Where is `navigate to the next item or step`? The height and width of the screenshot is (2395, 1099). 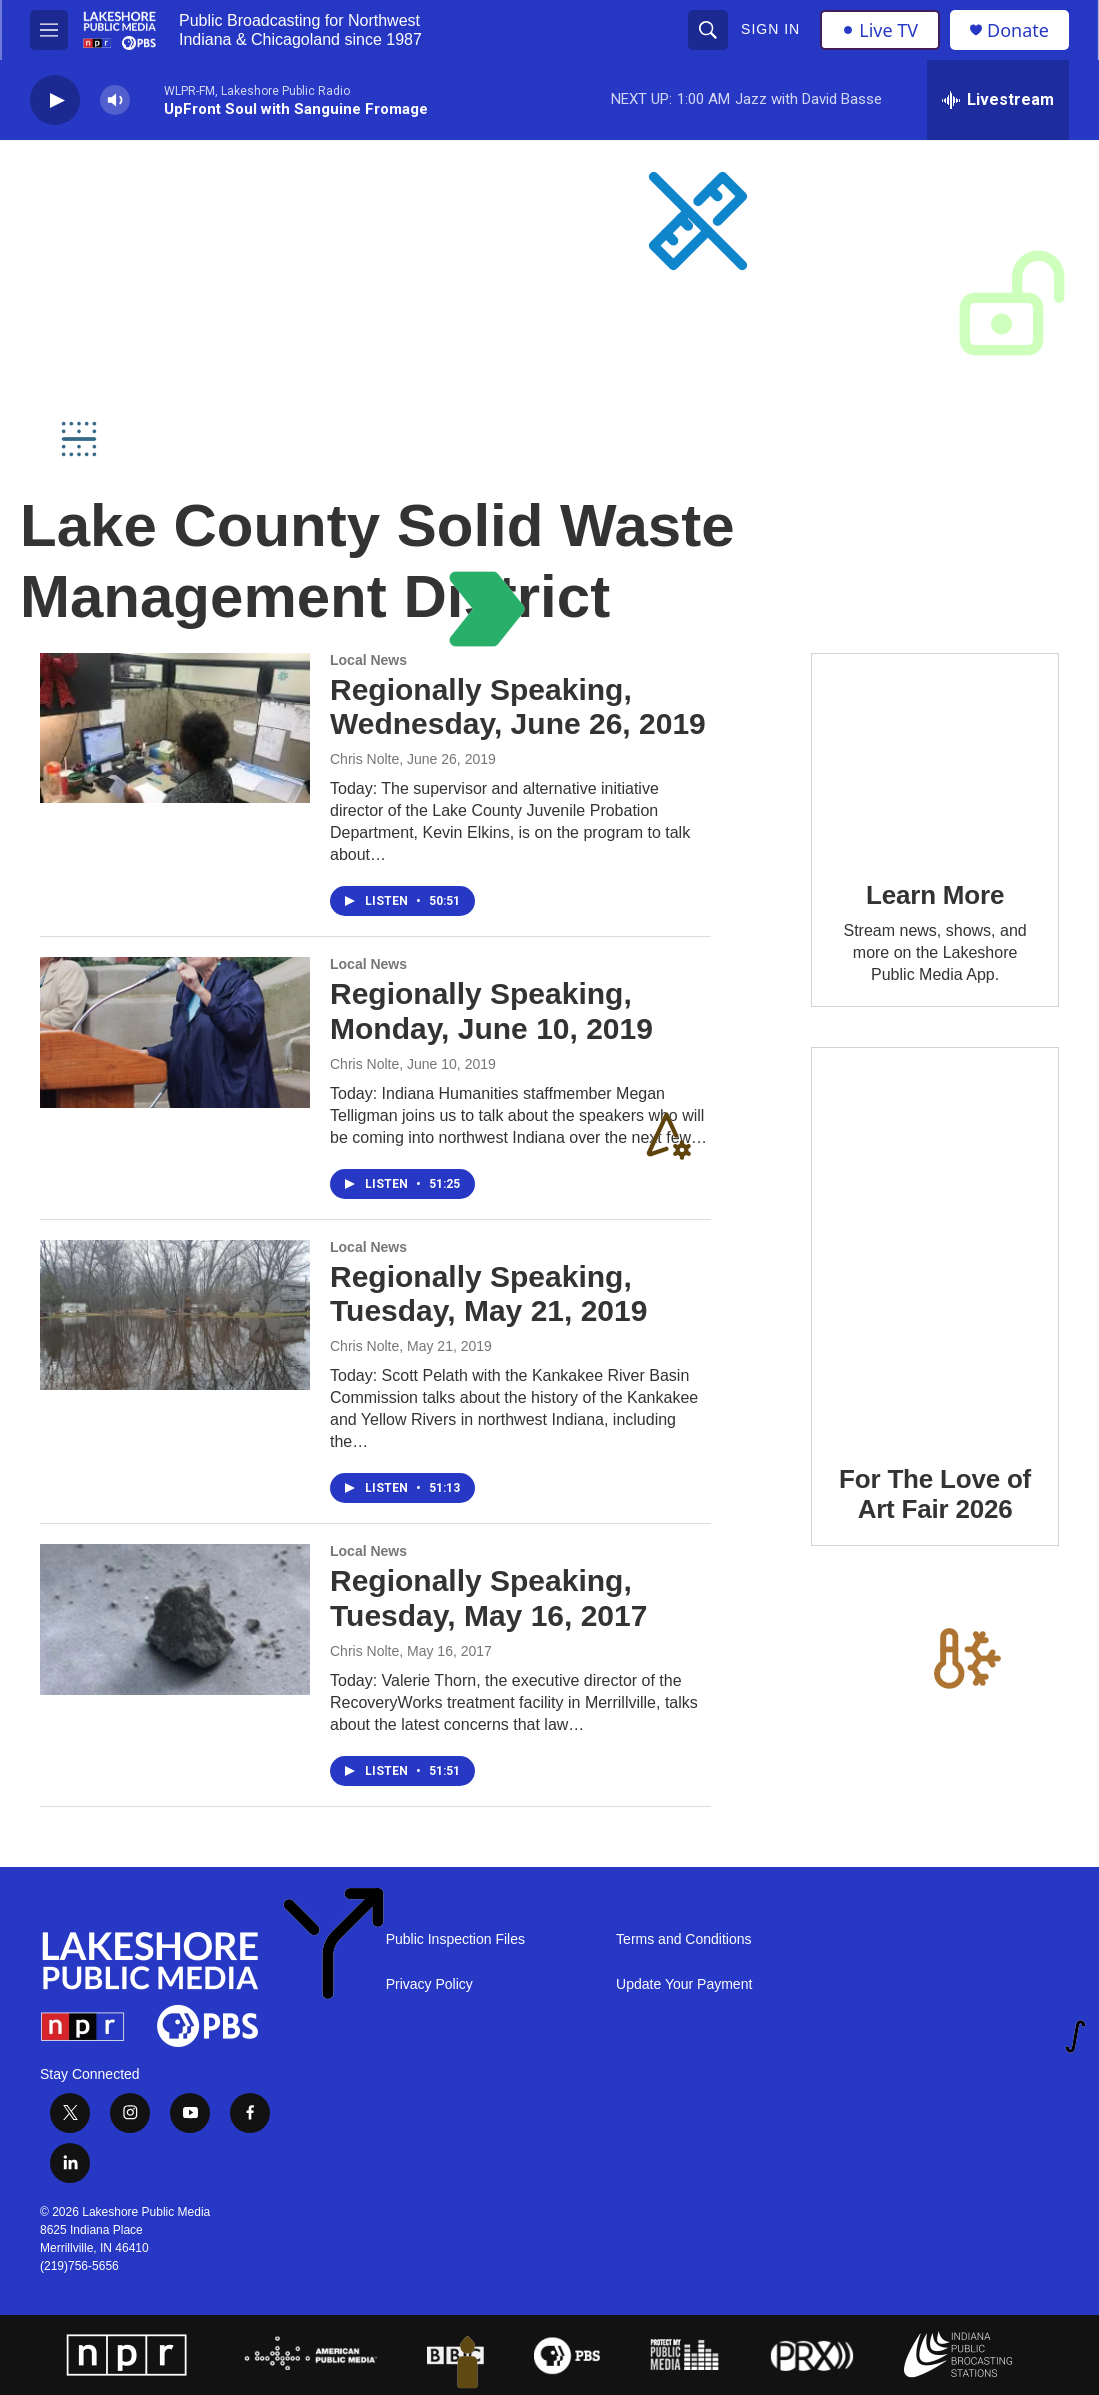
navigate to the next item or step is located at coordinates (487, 609).